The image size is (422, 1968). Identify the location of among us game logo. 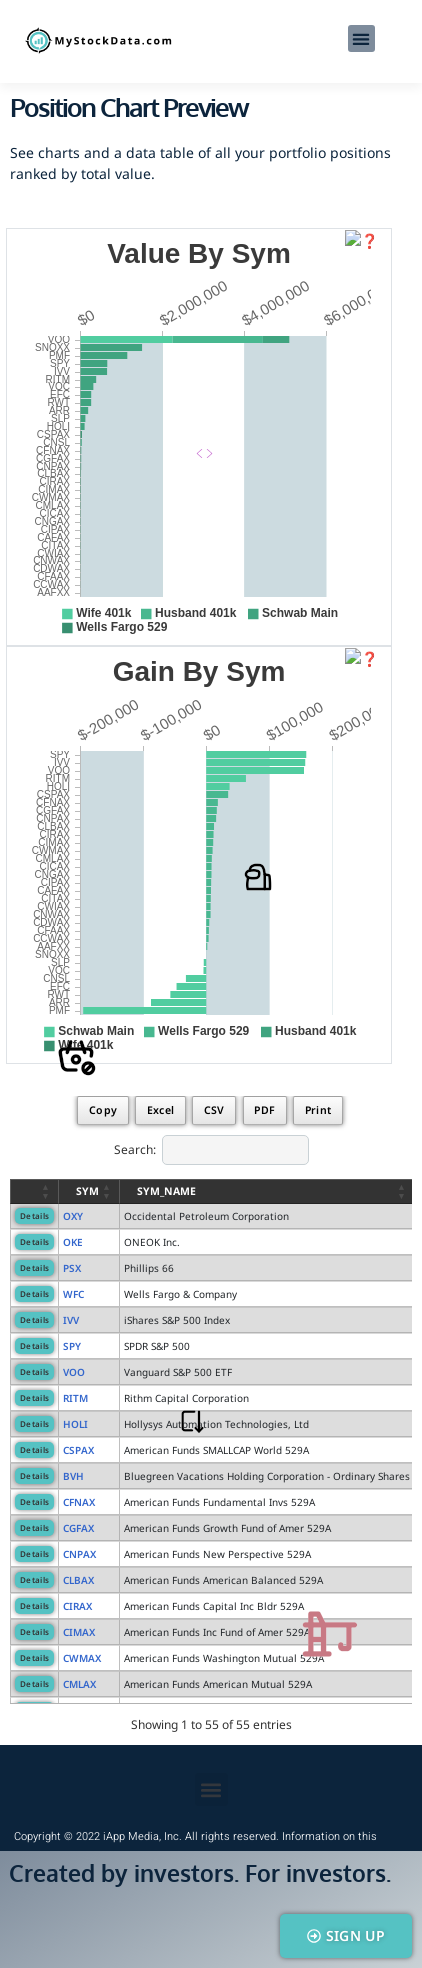
(258, 877).